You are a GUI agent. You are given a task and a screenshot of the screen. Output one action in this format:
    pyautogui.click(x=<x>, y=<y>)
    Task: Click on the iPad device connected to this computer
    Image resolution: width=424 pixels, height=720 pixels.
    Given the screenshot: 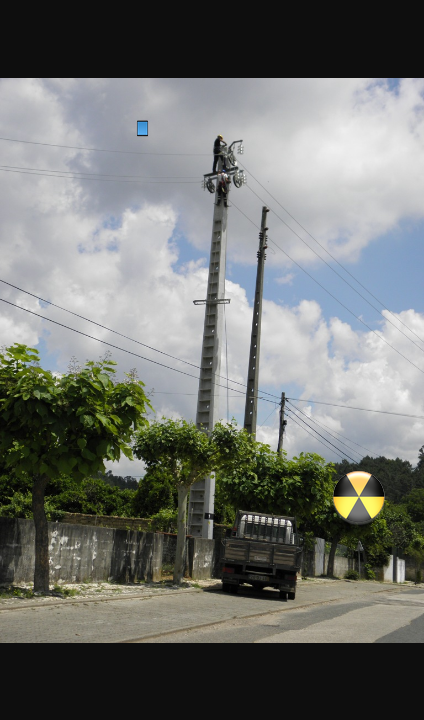 What is the action you would take?
    pyautogui.click(x=142, y=128)
    